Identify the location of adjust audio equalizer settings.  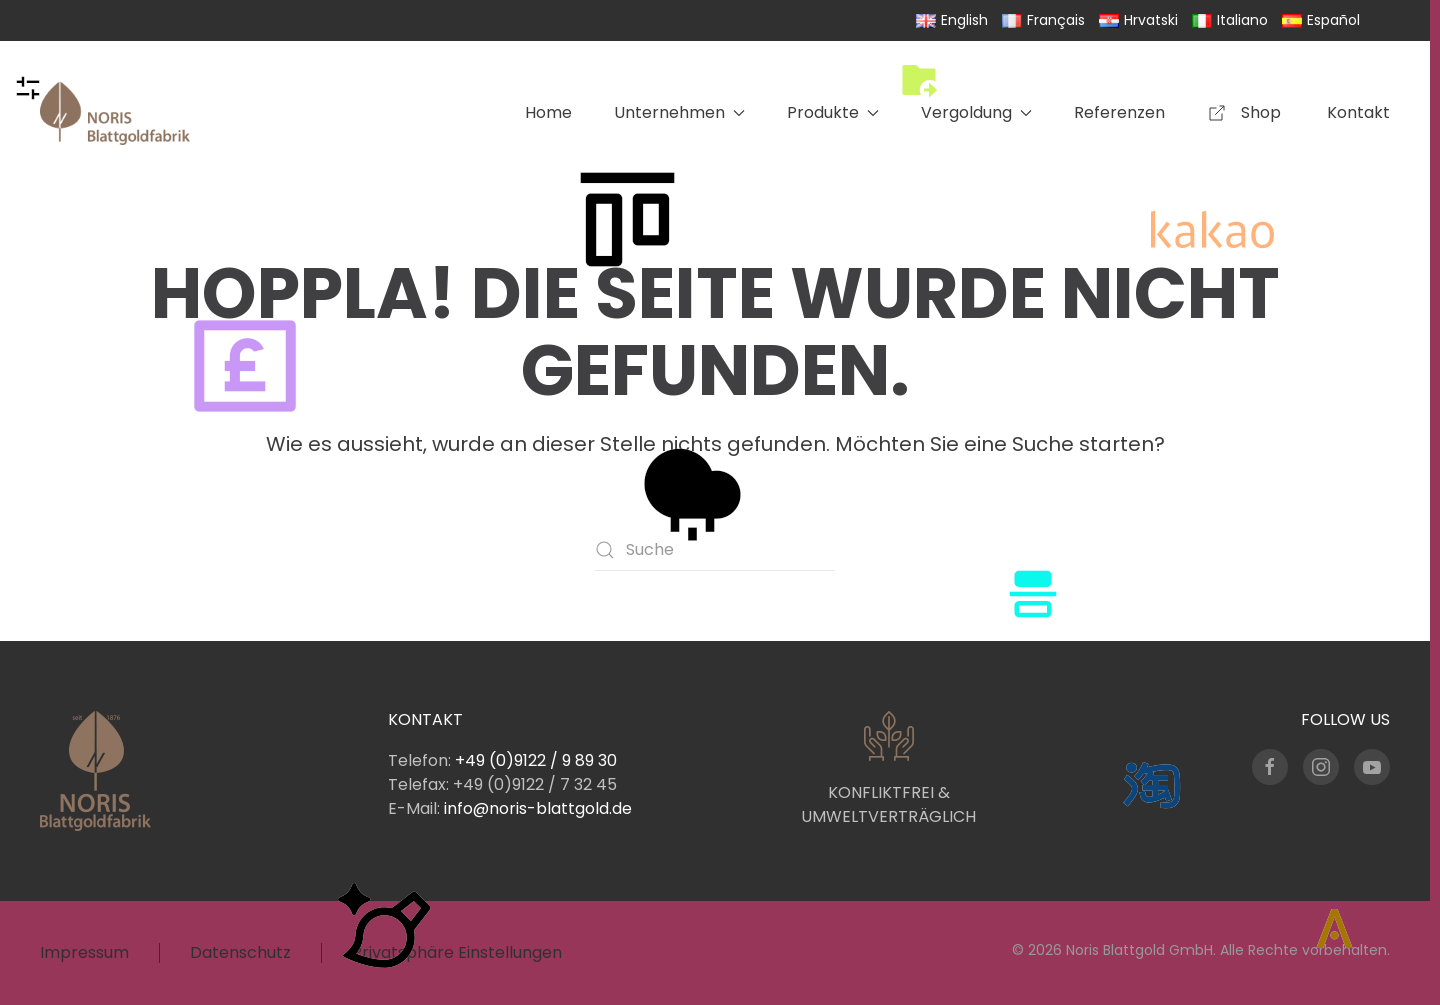
(28, 88).